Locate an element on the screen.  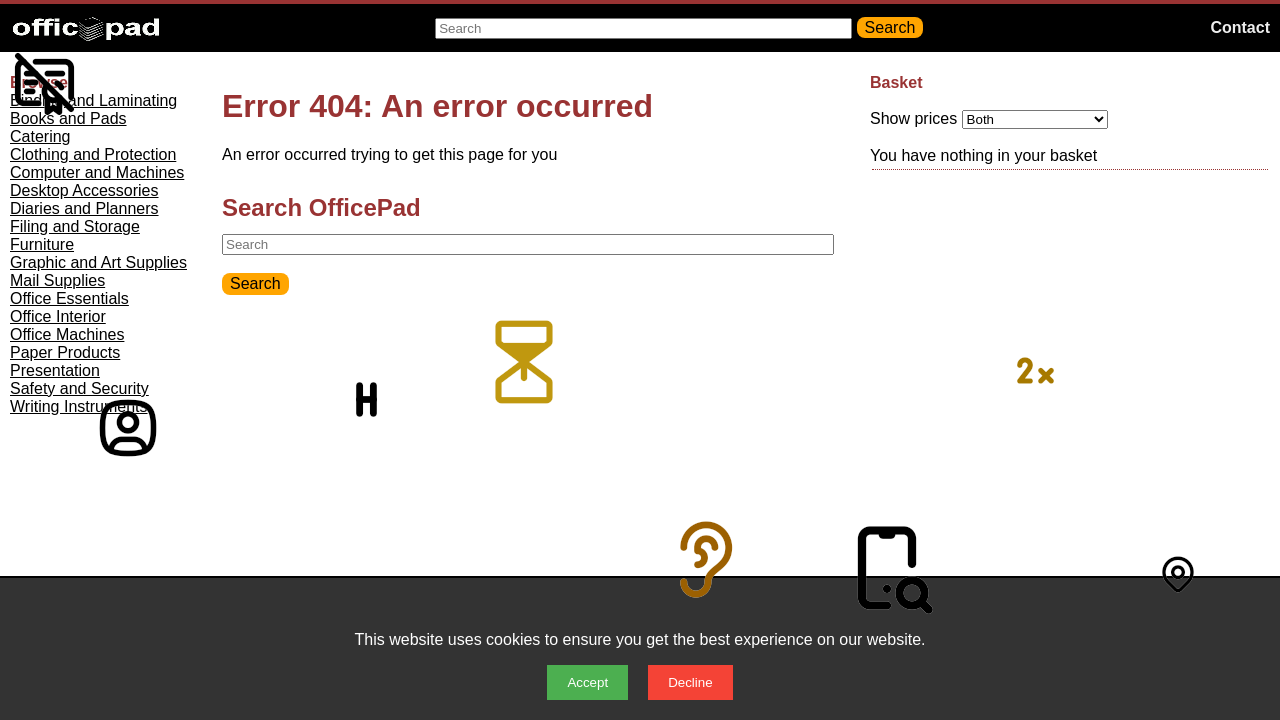
indicates H or HSPA mobile network connection is located at coordinates (366, 399).